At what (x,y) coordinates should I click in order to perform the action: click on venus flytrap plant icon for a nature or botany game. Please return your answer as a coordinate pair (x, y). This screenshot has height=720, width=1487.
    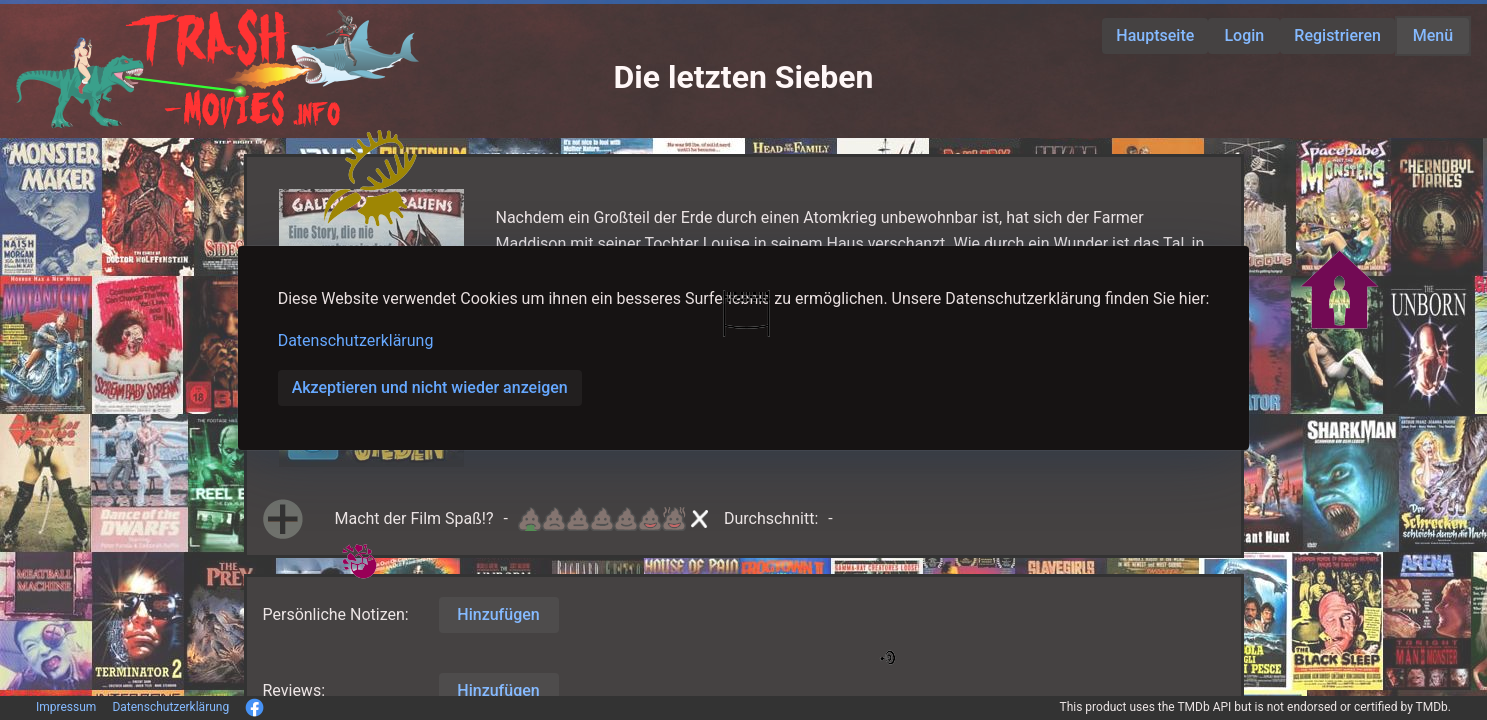
    Looking at the image, I should click on (371, 176).